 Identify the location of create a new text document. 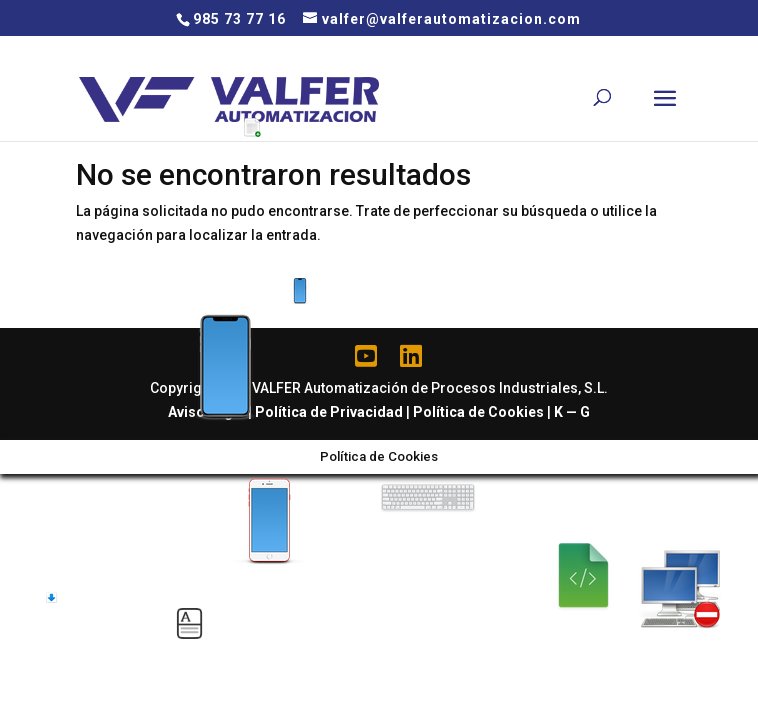
(252, 127).